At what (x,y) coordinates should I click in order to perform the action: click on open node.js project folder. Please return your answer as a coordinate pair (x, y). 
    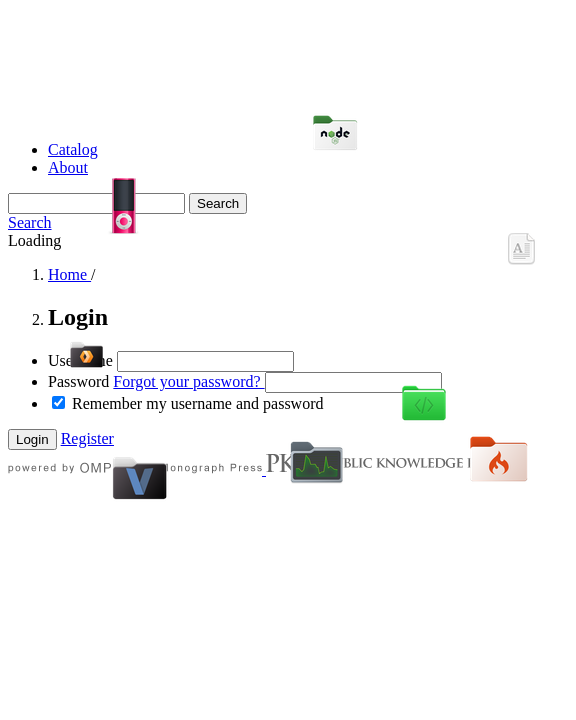
    Looking at the image, I should click on (335, 134).